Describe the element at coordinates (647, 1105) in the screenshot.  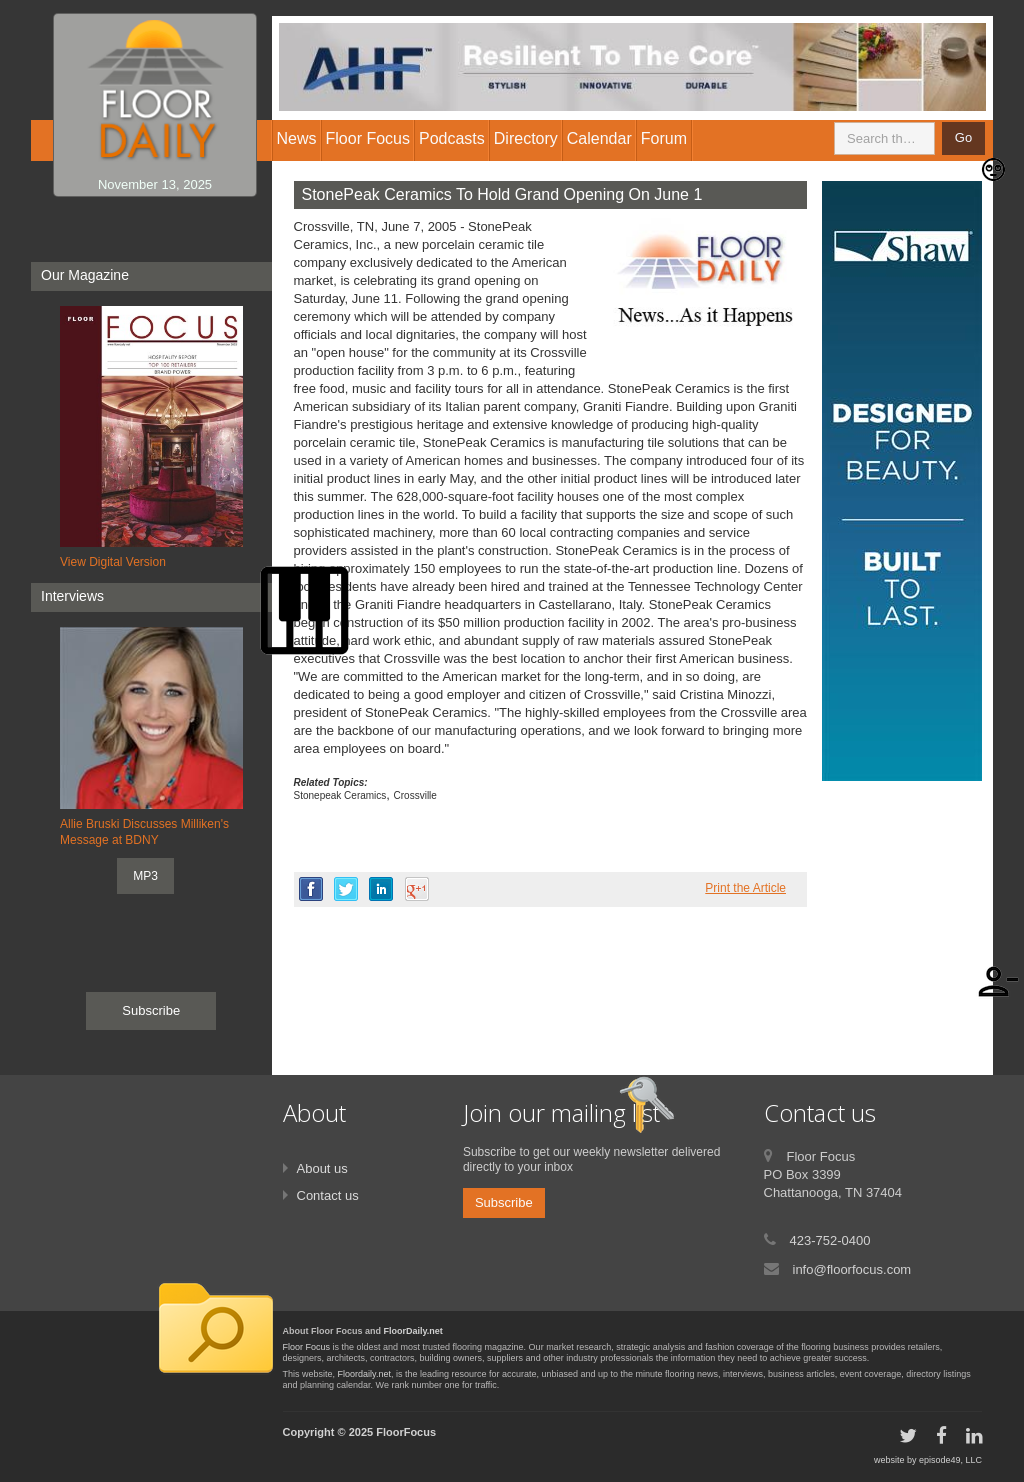
I see `access security credentials or passwords` at that location.